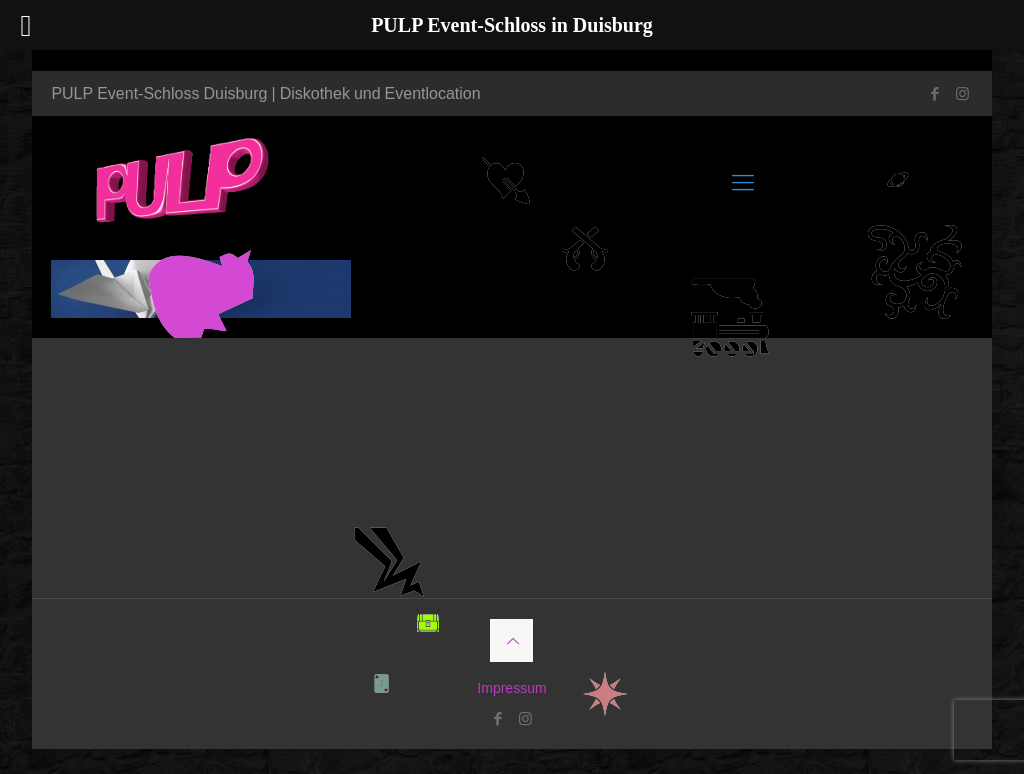  What do you see at coordinates (605, 694) in the screenshot?
I see `navigate using compass or directional guide` at bounding box center [605, 694].